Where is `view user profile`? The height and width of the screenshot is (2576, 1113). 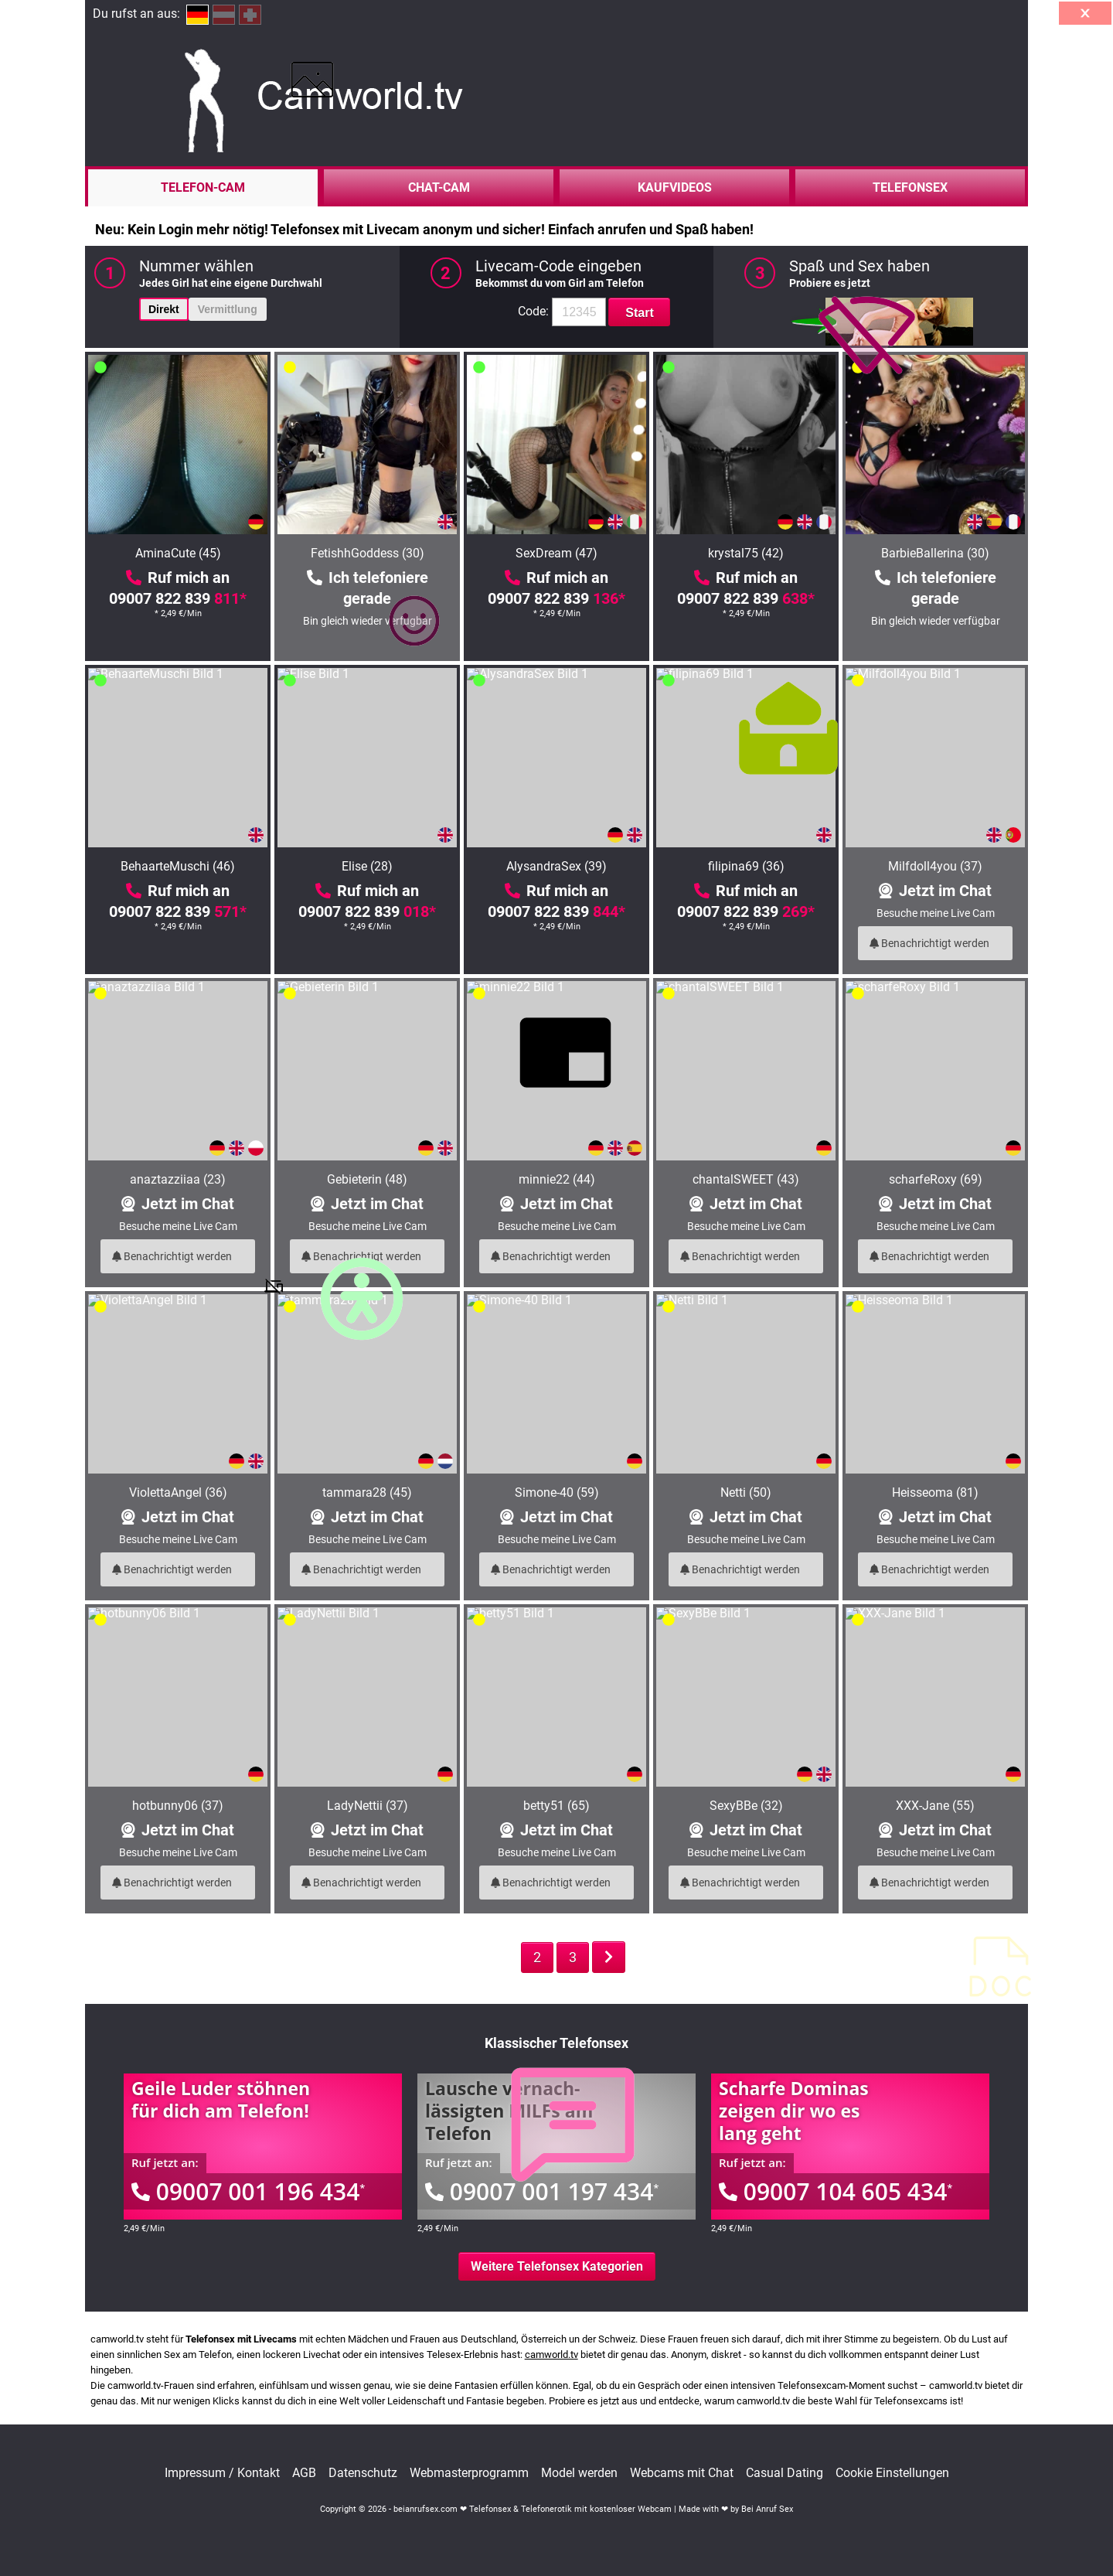 view user profile is located at coordinates (362, 1299).